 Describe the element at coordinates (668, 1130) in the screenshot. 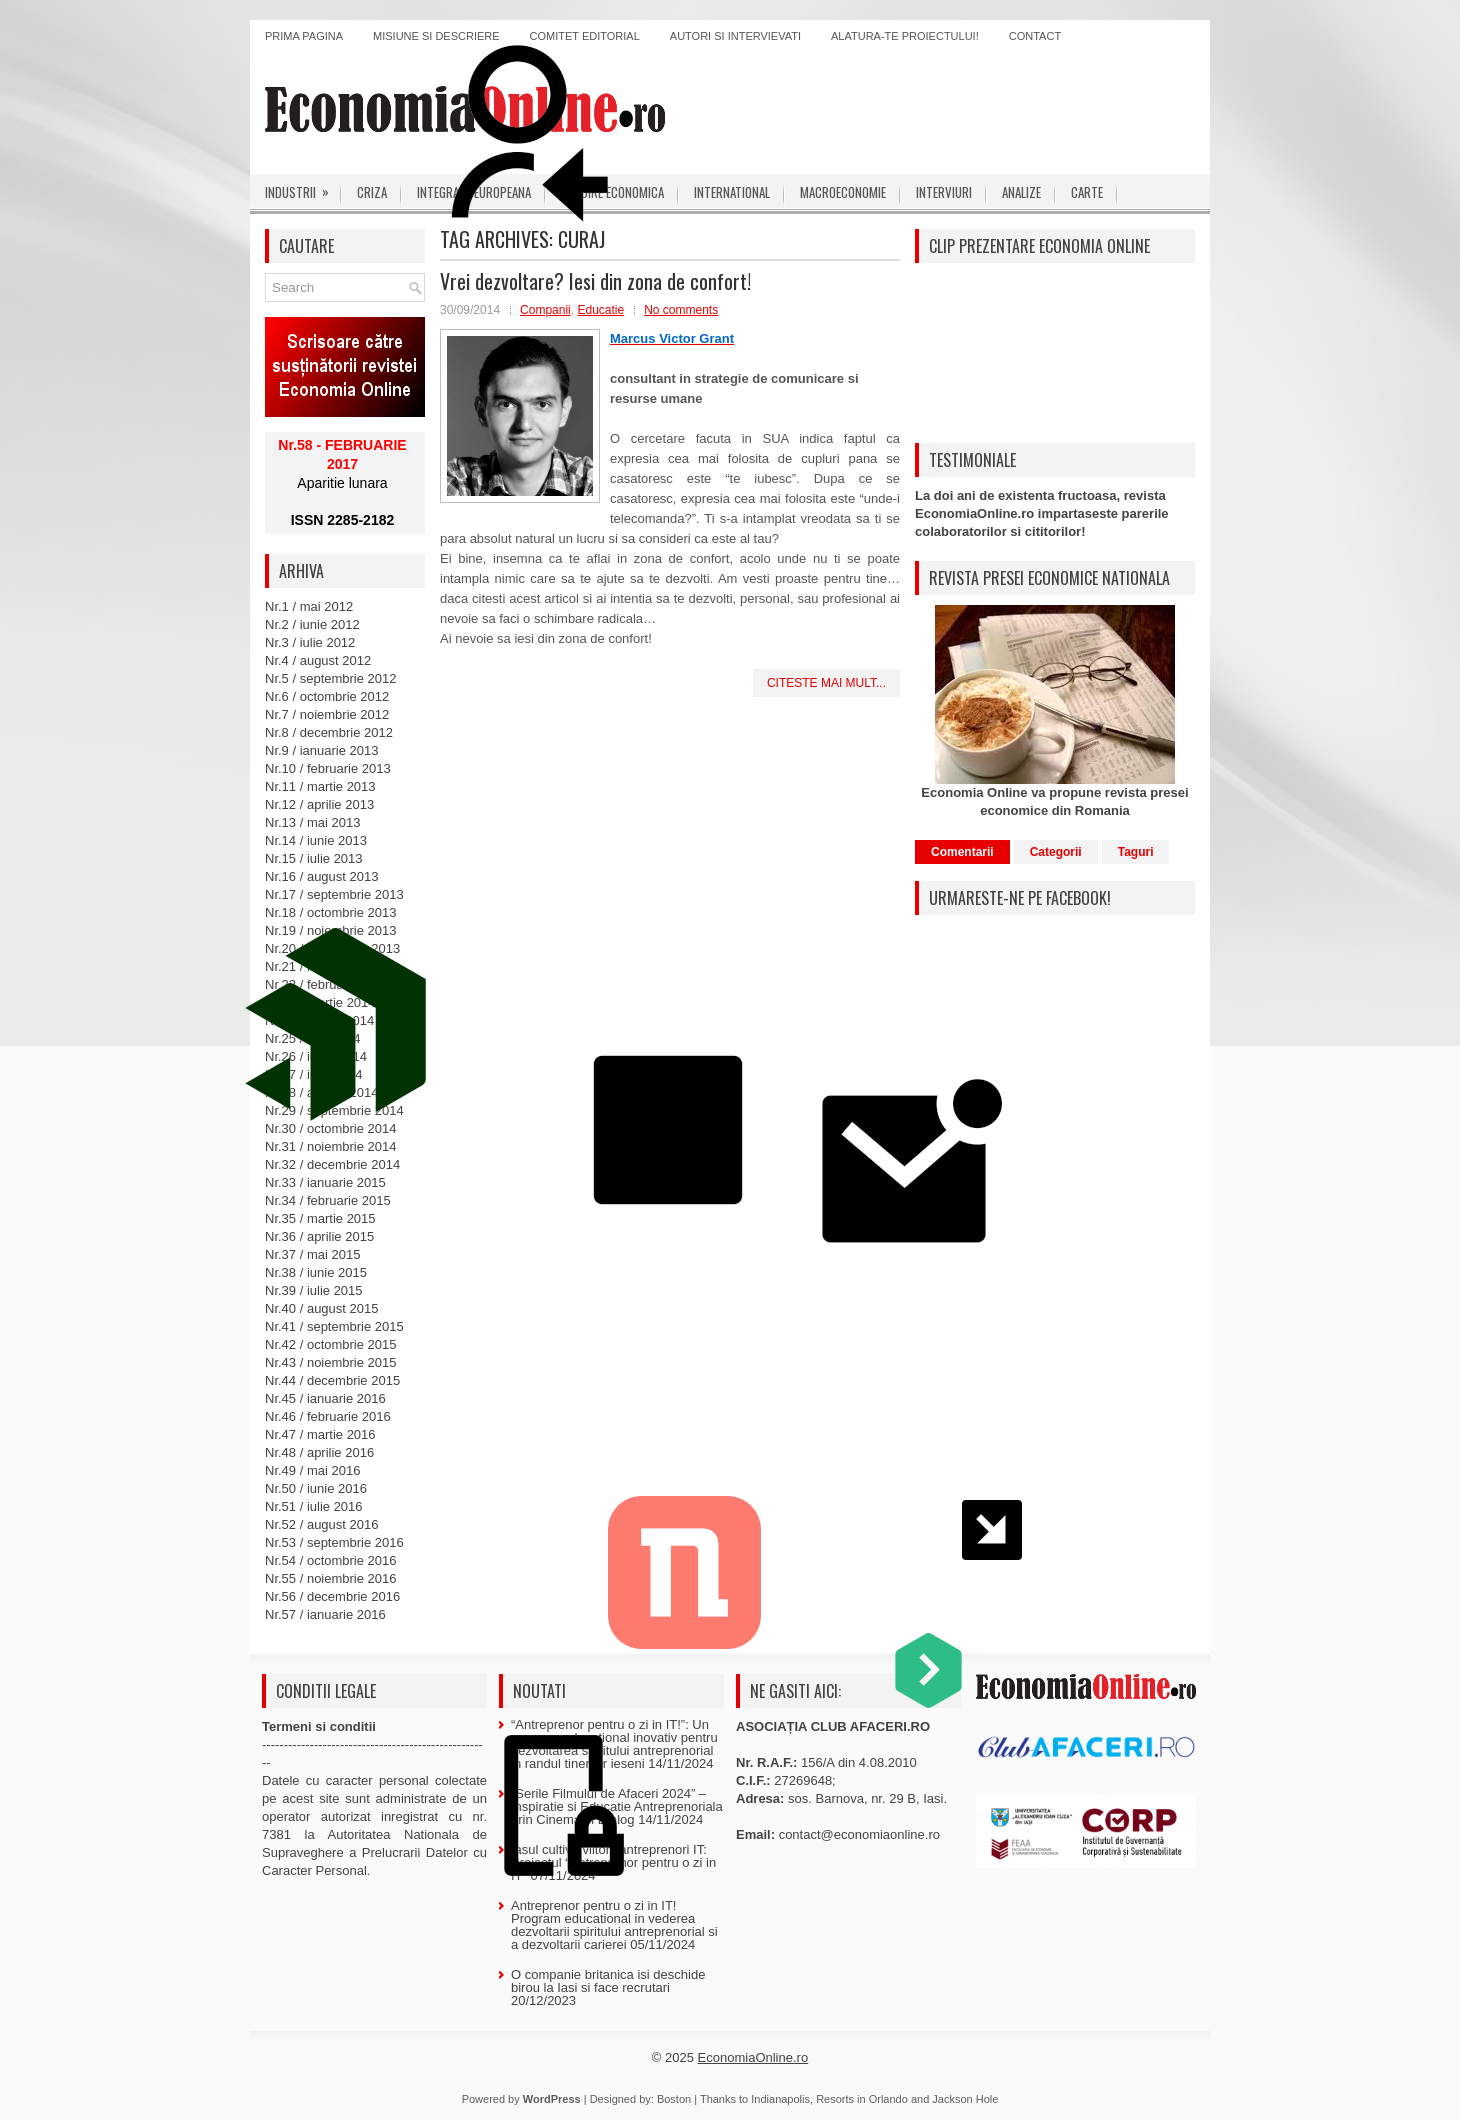

I see `stop media playback` at that location.